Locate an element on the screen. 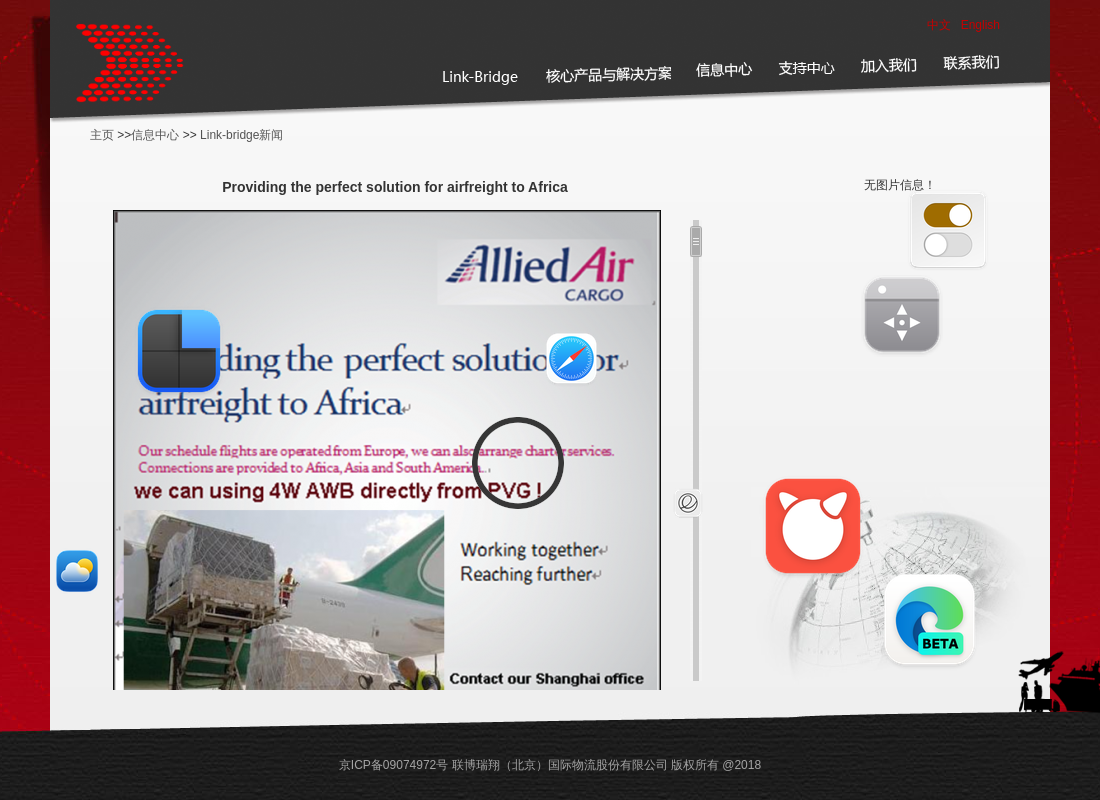 The width and height of the screenshot is (1100, 800). open FreeBSD application is located at coordinates (813, 526).